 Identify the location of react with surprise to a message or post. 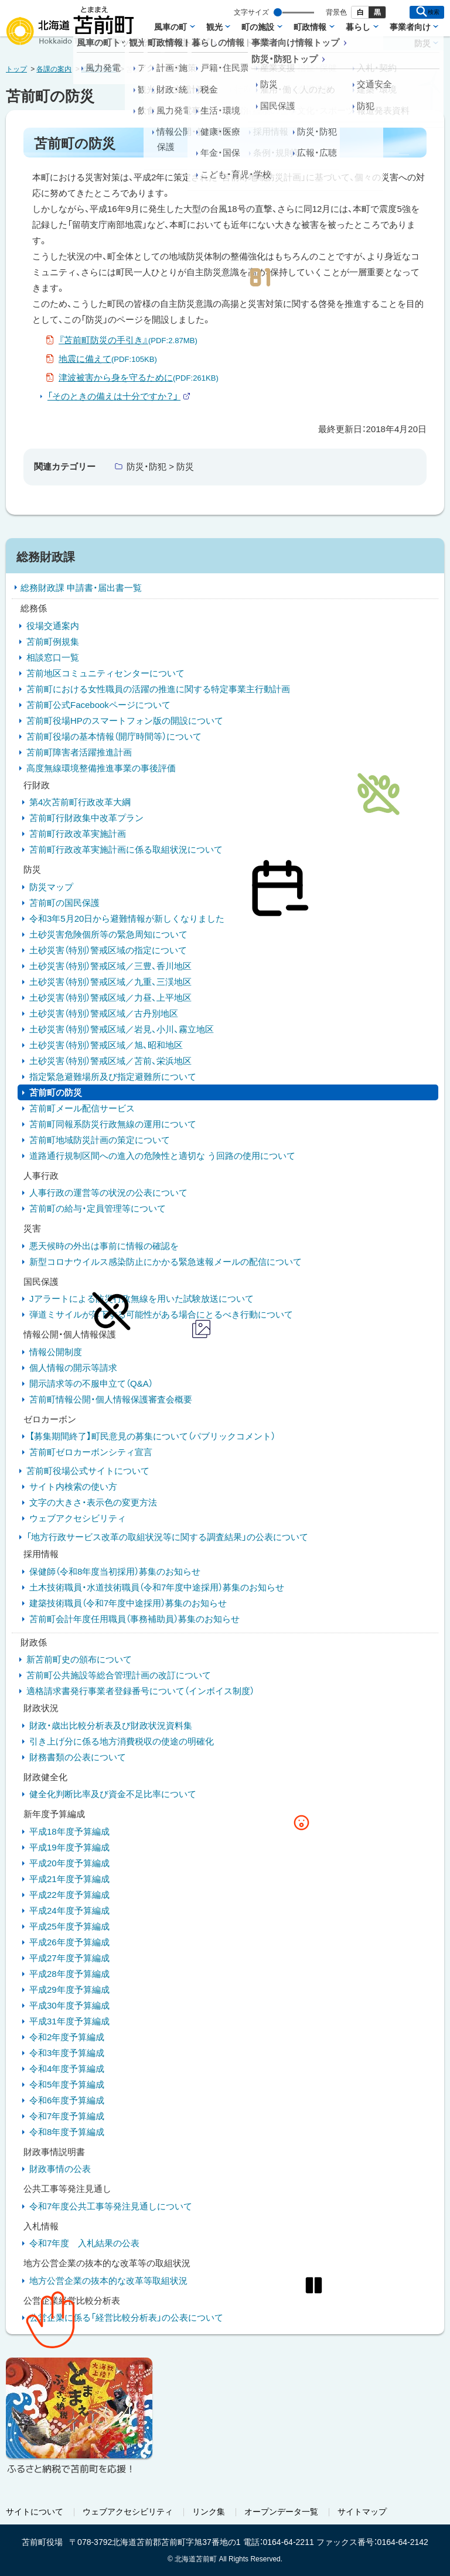
(301, 1822).